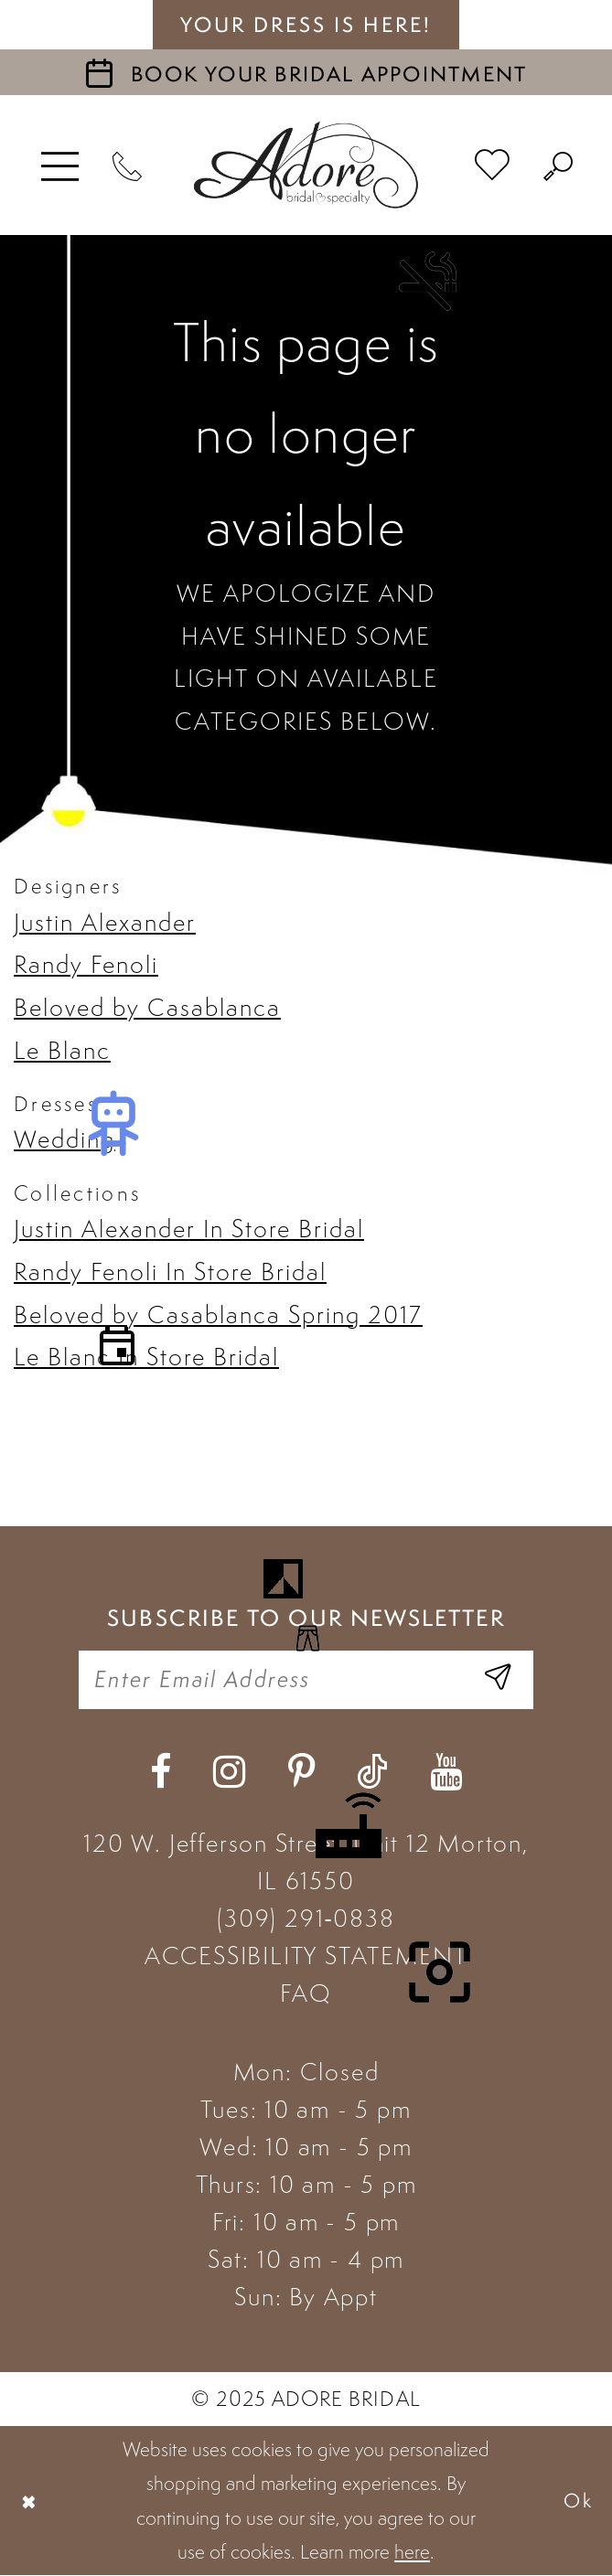  I want to click on access AI assistant or chatbot, so click(113, 1125).